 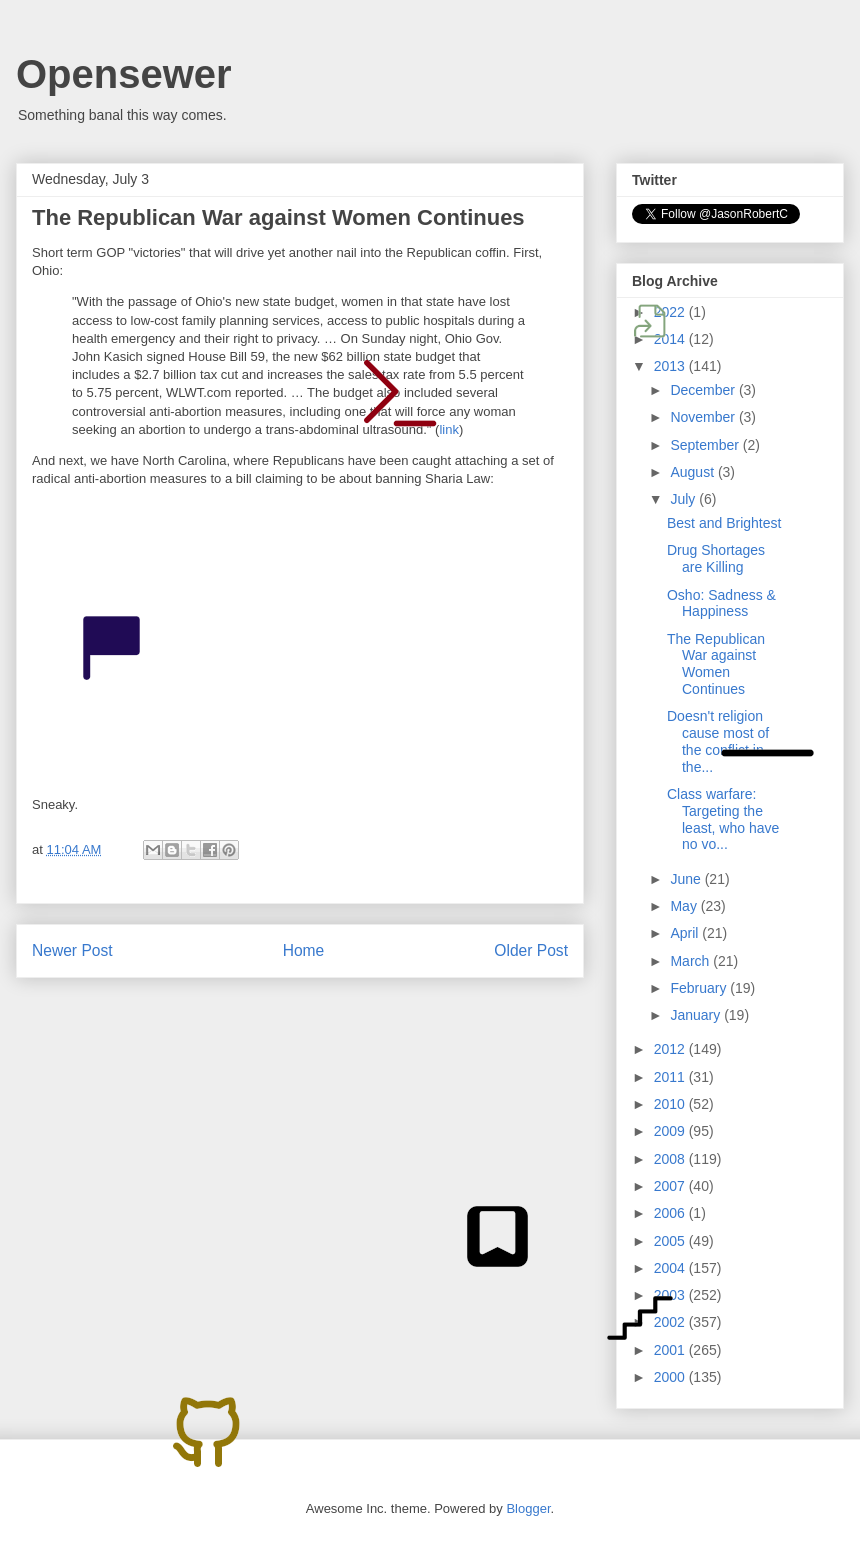 What do you see at coordinates (208, 1432) in the screenshot?
I see `view project on github` at bounding box center [208, 1432].